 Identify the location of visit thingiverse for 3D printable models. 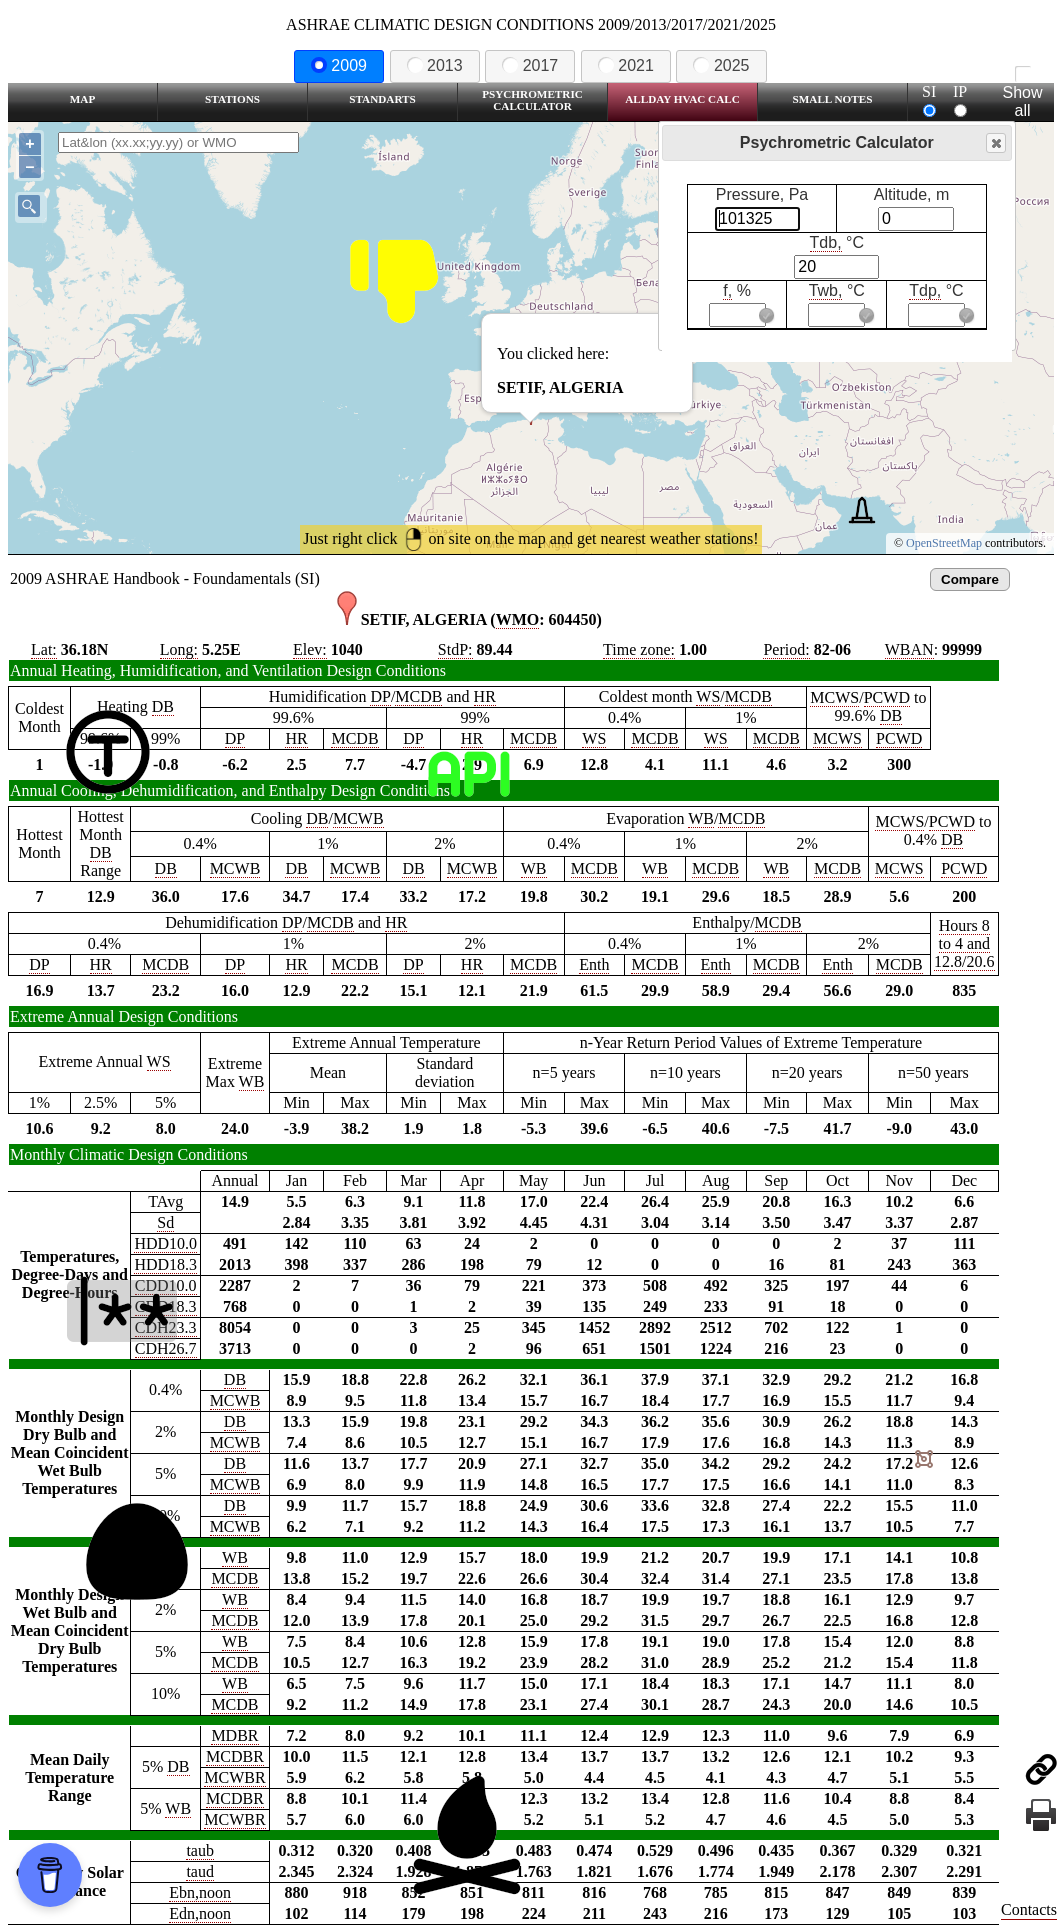
(108, 752).